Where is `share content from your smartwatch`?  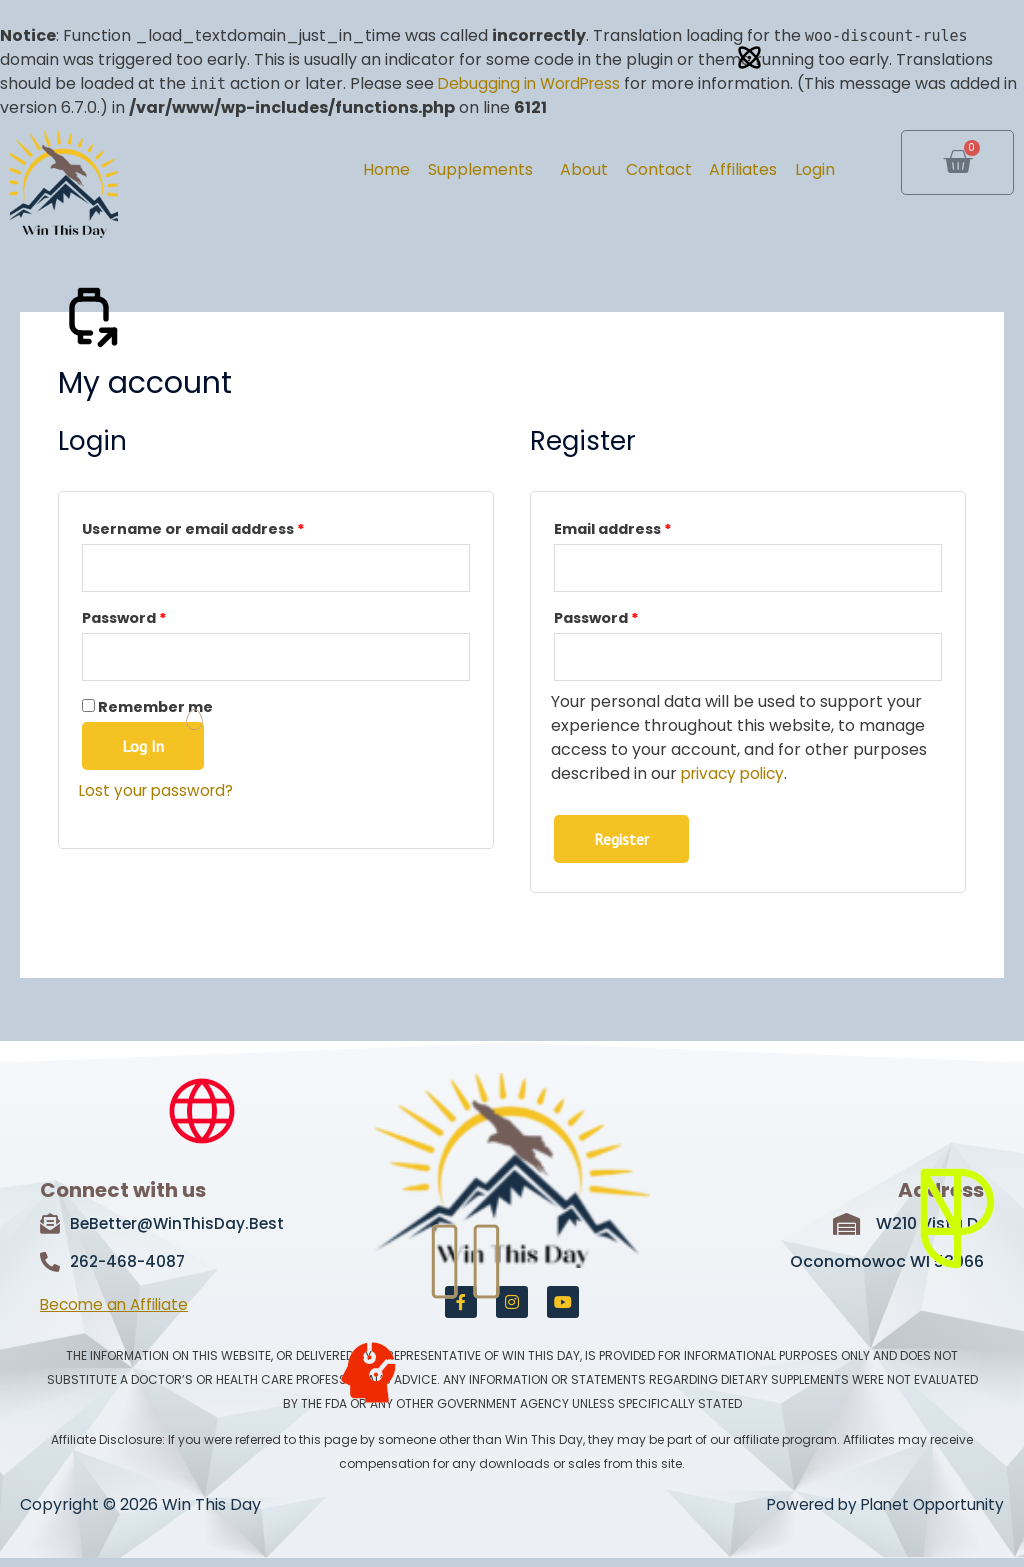
share content from your smartwatch is located at coordinates (89, 316).